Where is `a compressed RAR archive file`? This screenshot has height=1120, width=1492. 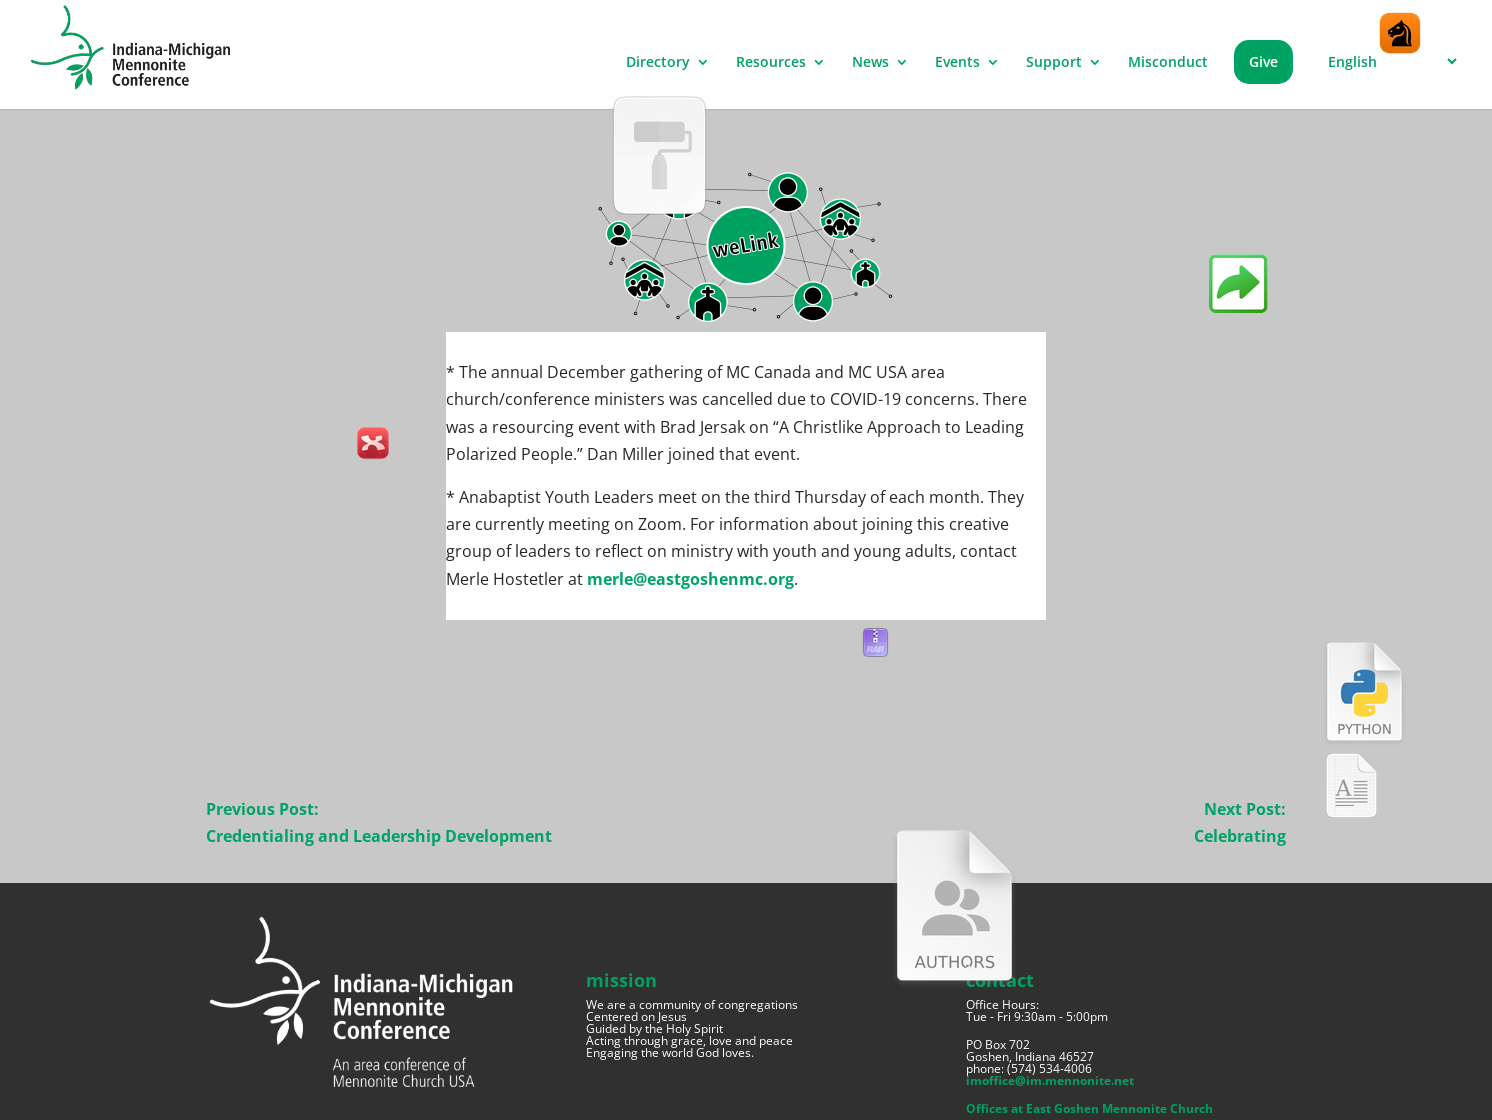
a compressed RAR archive file is located at coordinates (875, 642).